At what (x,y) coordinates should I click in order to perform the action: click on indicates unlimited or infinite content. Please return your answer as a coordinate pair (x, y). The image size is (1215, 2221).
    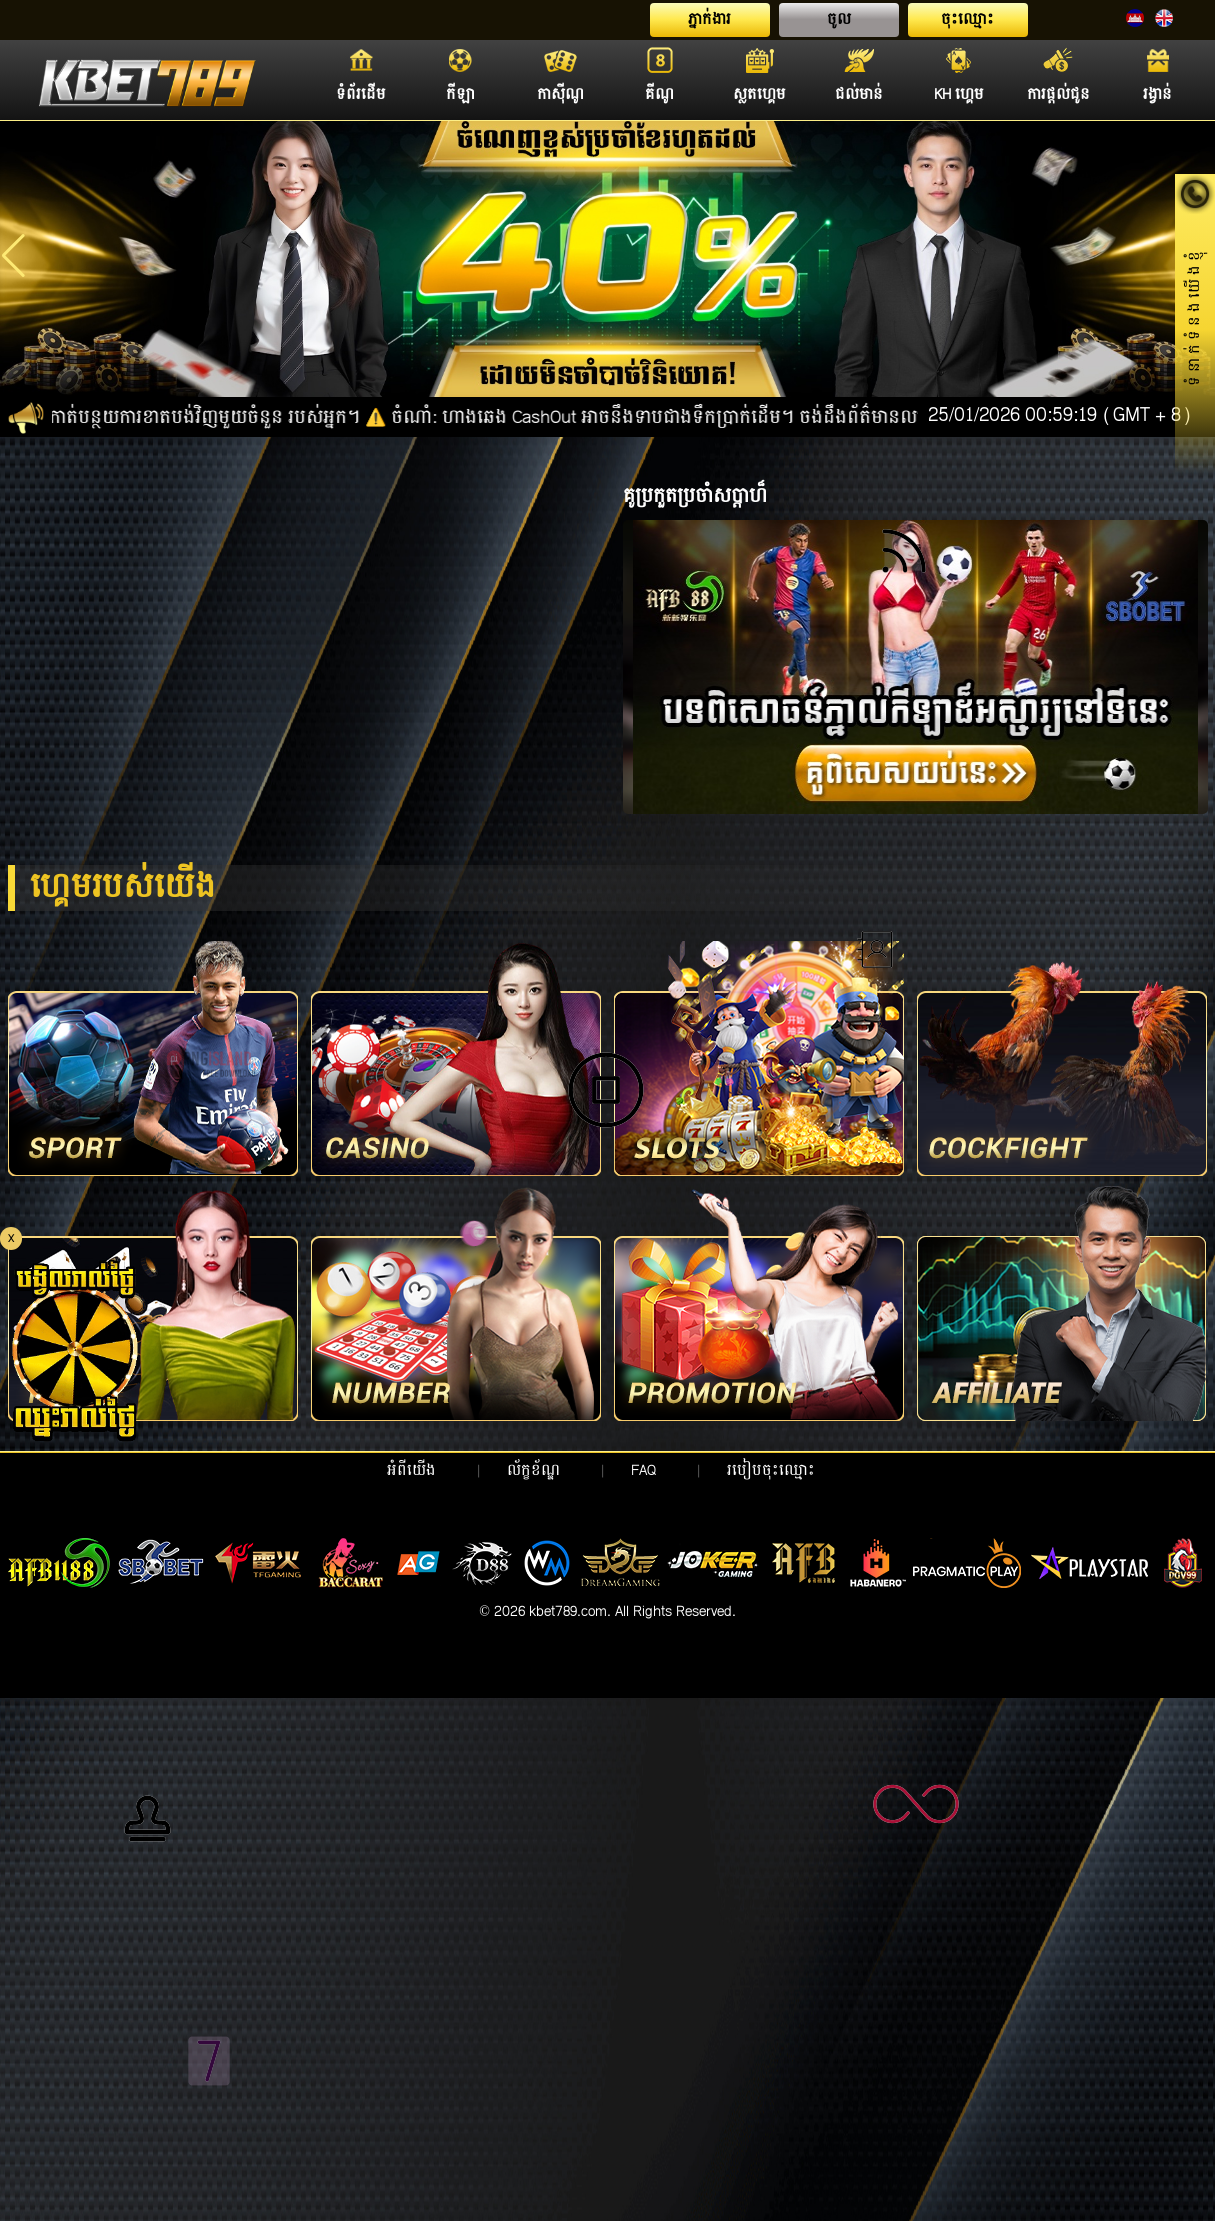
    Looking at the image, I should click on (916, 1804).